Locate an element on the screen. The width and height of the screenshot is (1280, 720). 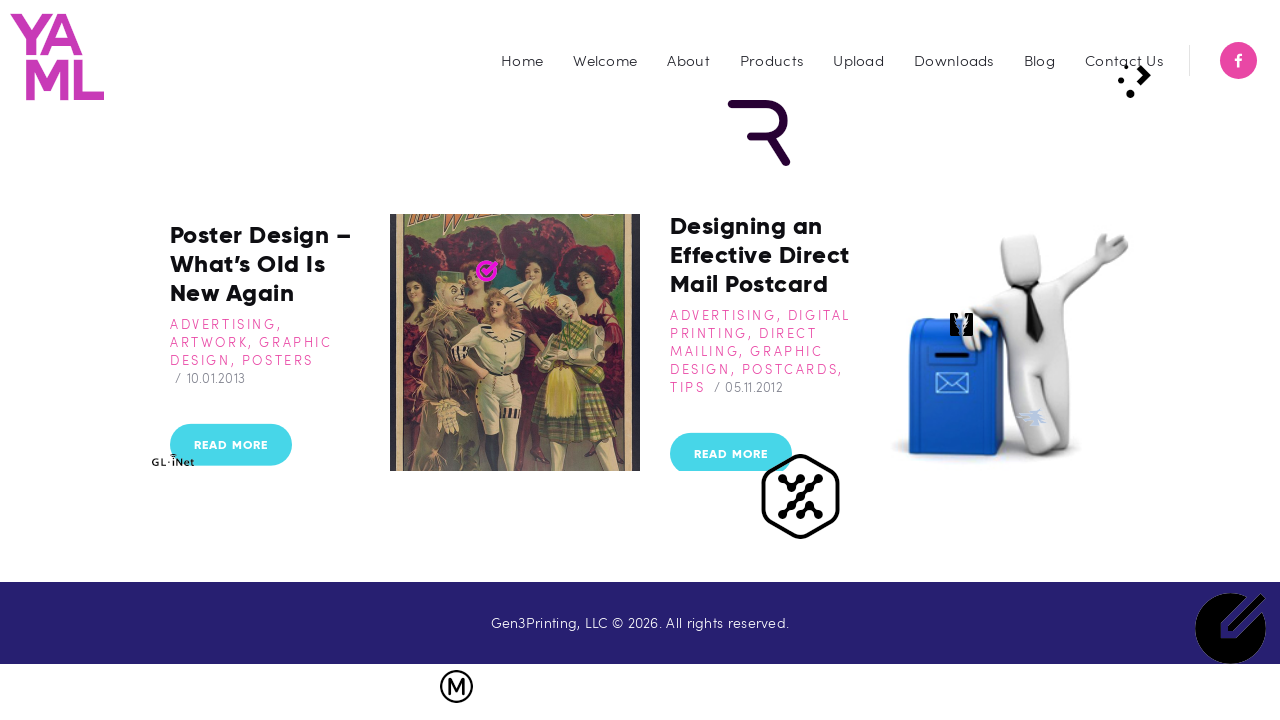
indicates a YAML configuration file is located at coordinates (57, 57).